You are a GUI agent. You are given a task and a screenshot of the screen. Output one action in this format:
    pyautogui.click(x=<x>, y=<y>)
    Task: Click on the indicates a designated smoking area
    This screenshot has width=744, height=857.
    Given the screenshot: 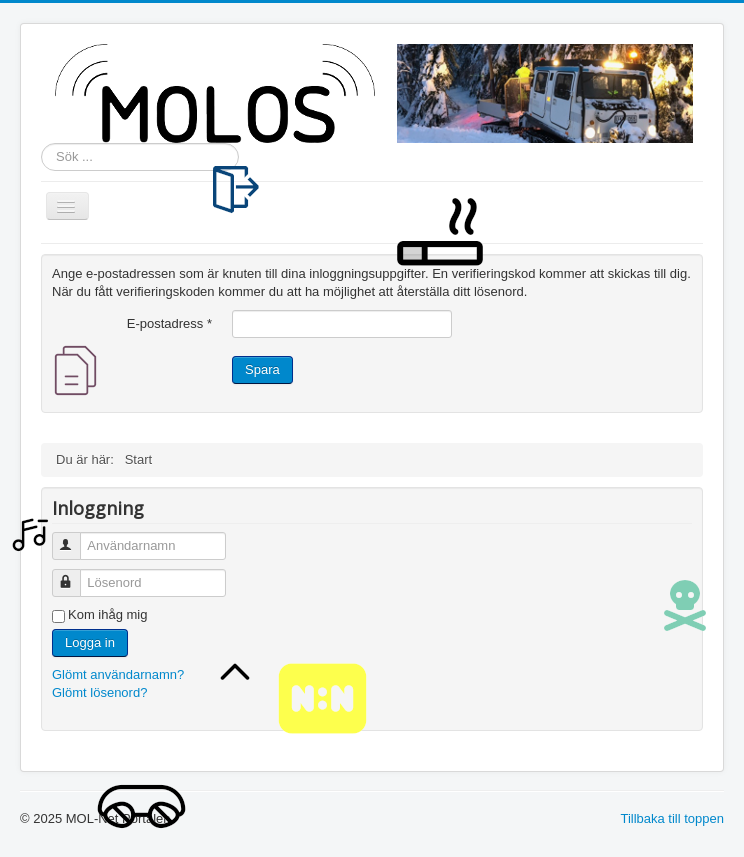 What is the action you would take?
    pyautogui.click(x=440, y=241)
    